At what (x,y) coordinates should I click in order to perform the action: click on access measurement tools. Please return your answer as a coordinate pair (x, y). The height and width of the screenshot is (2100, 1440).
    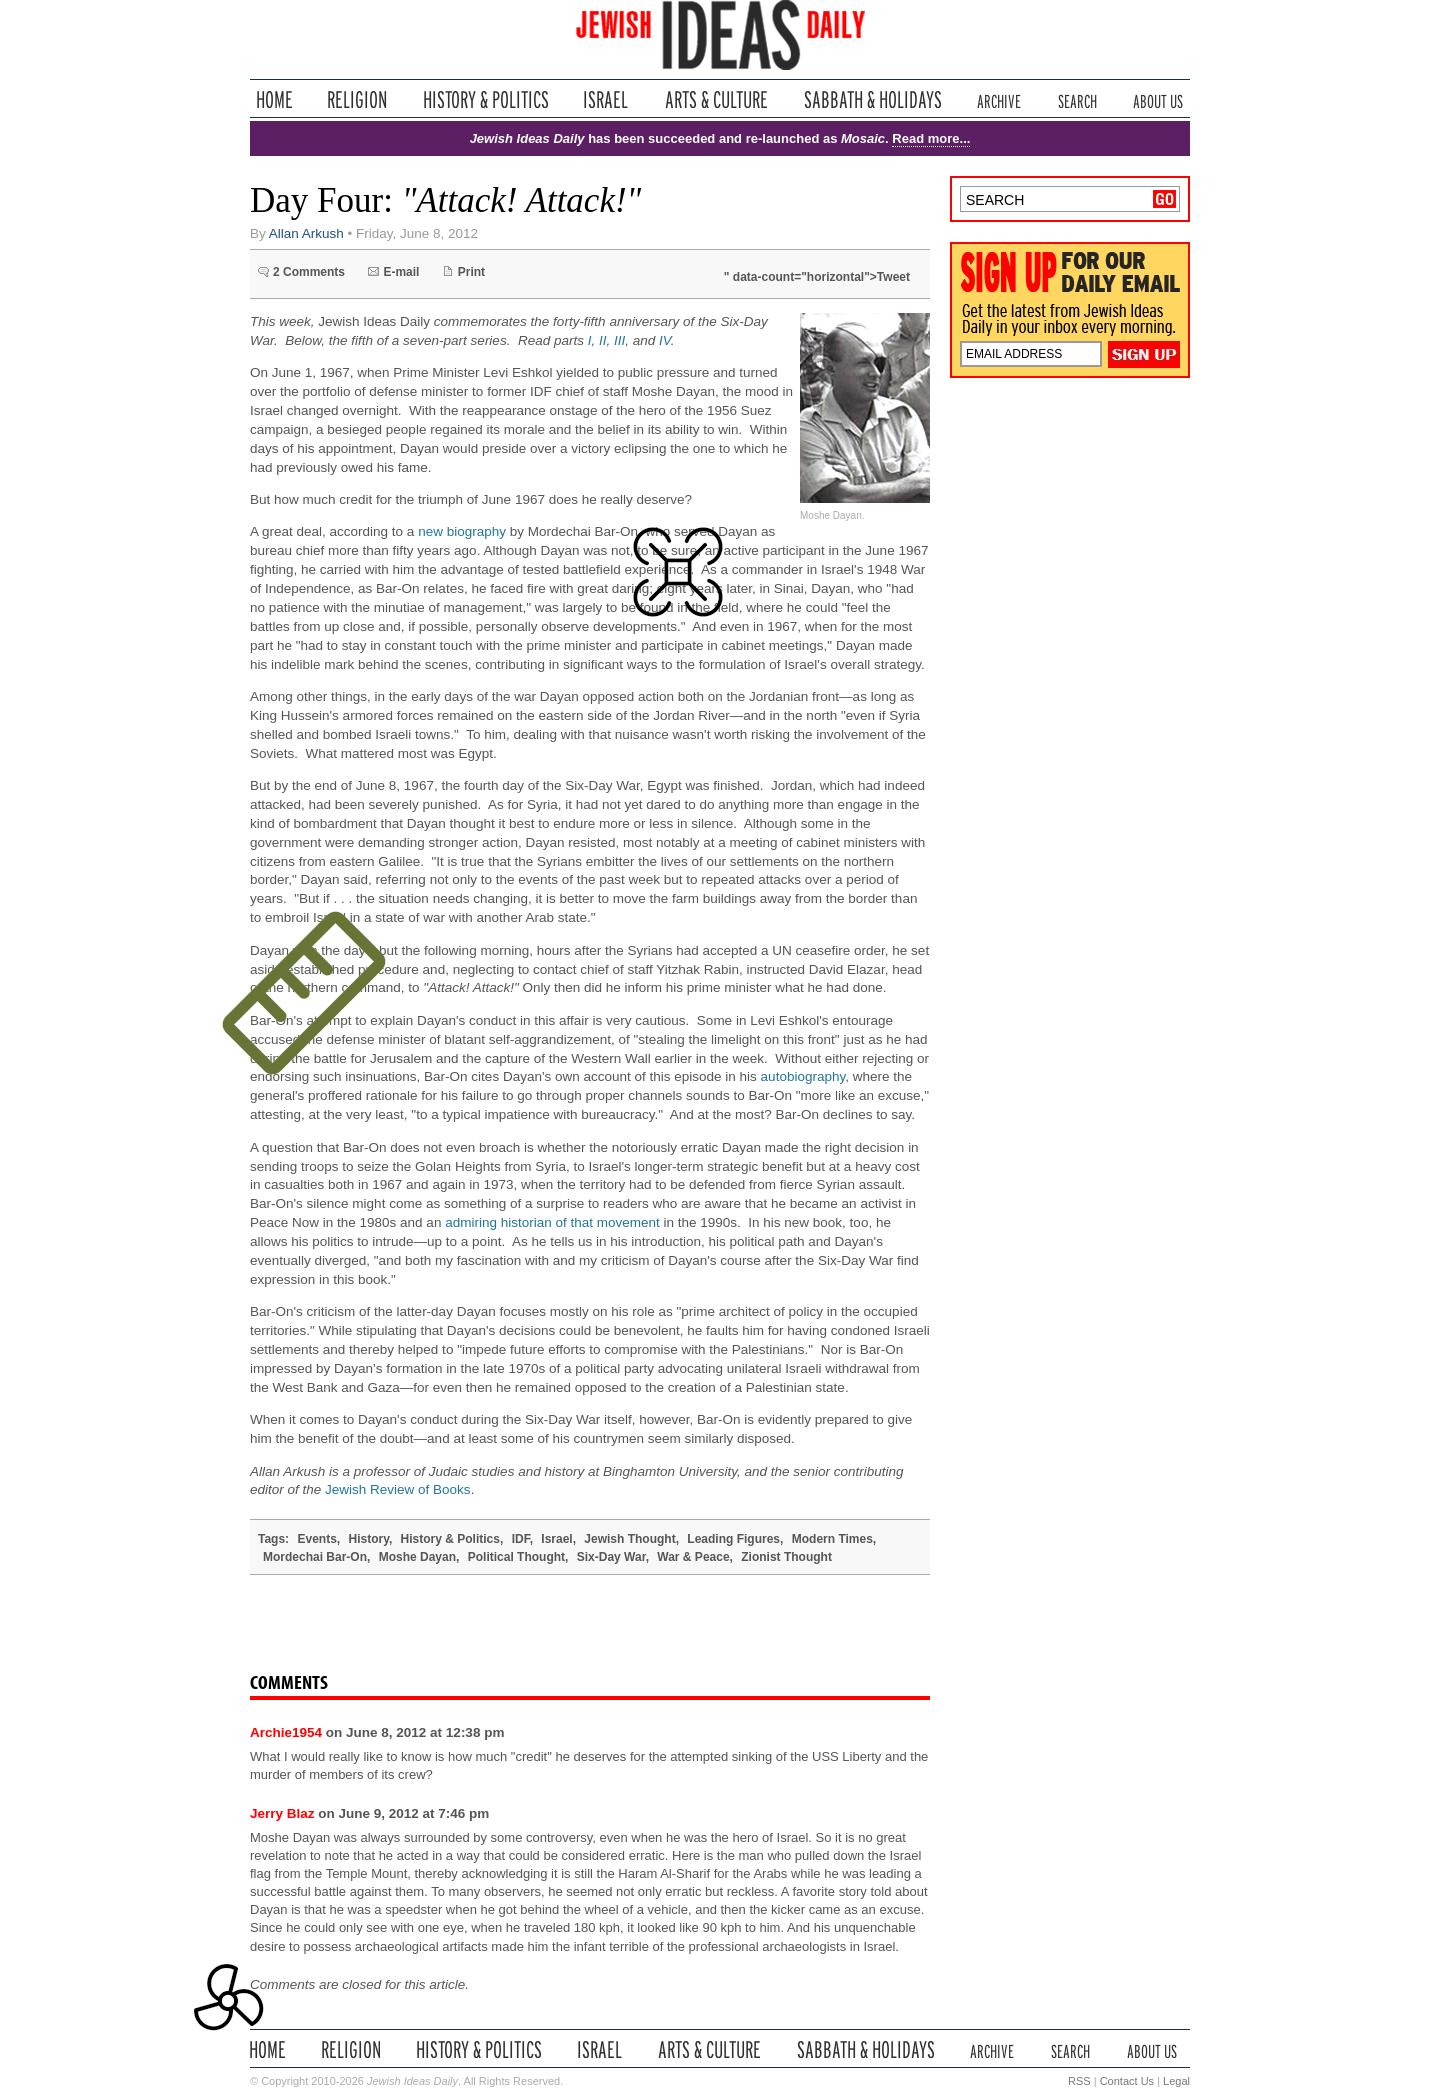
    Looking at the image, I should click on (304, 993).